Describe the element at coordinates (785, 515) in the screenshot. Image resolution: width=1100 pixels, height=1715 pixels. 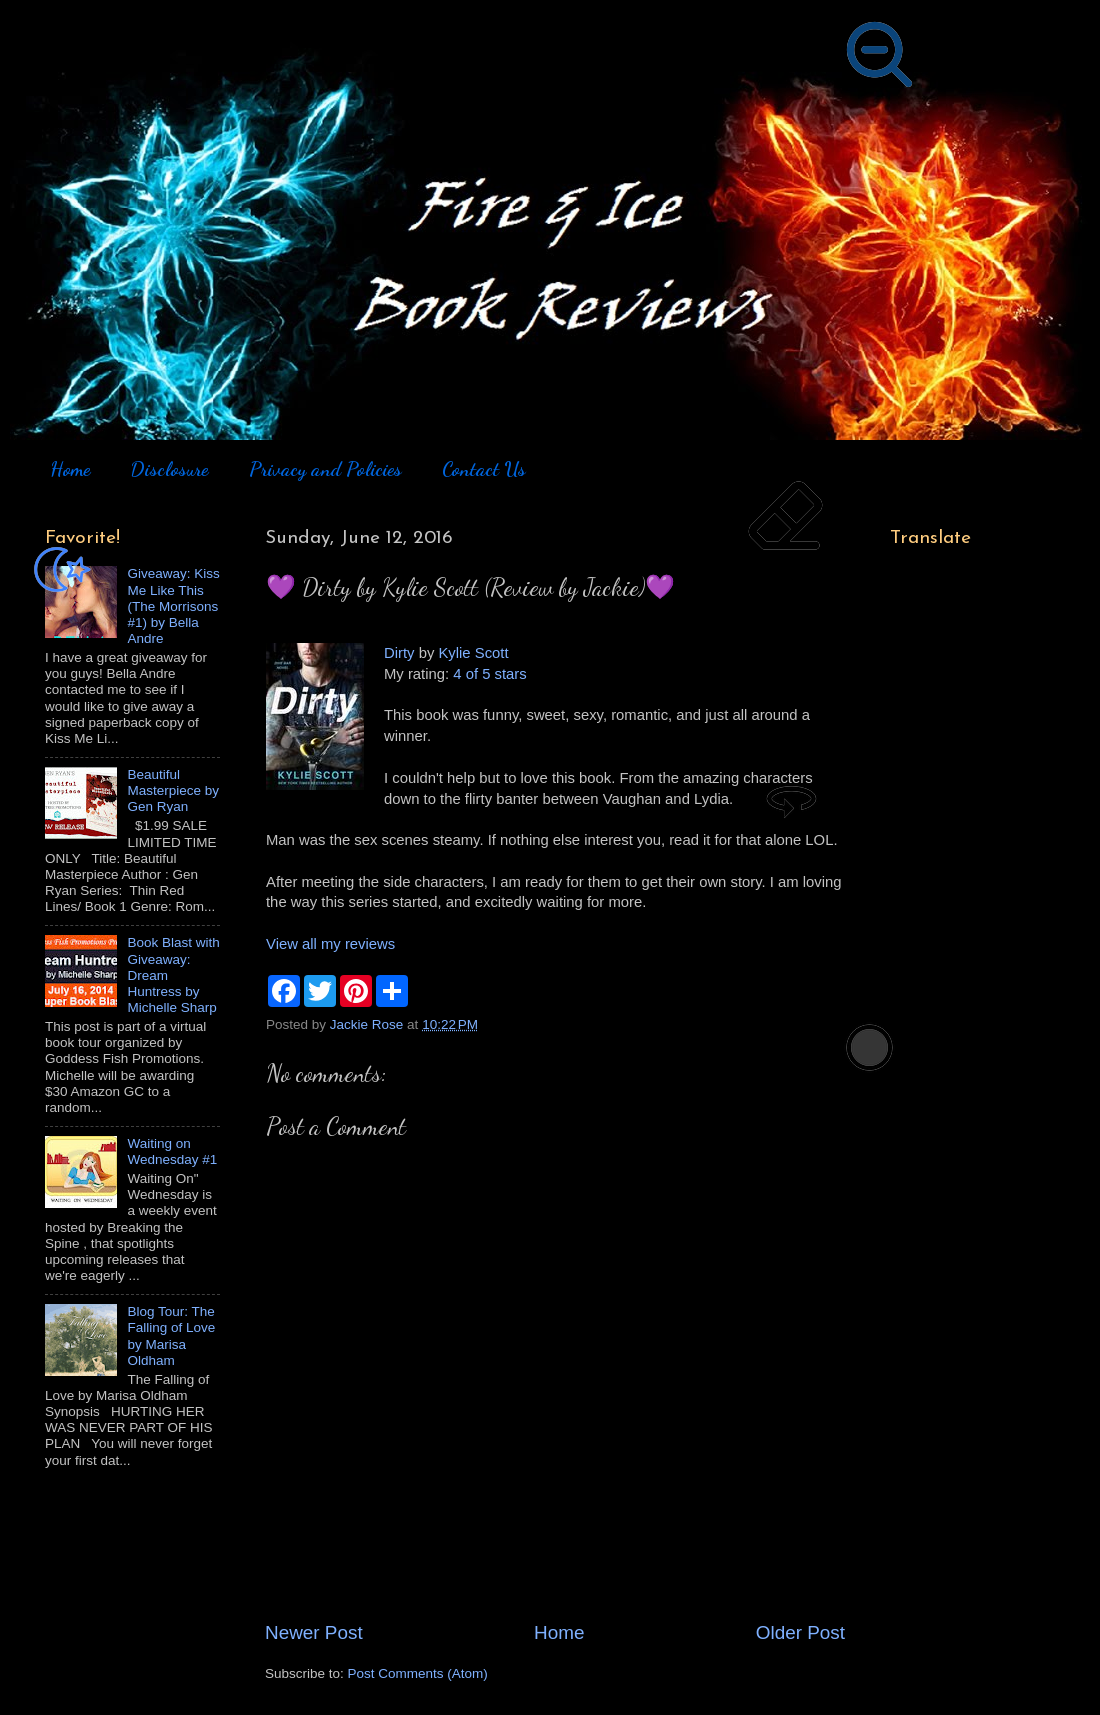
I see `erase or clear content` at that location.